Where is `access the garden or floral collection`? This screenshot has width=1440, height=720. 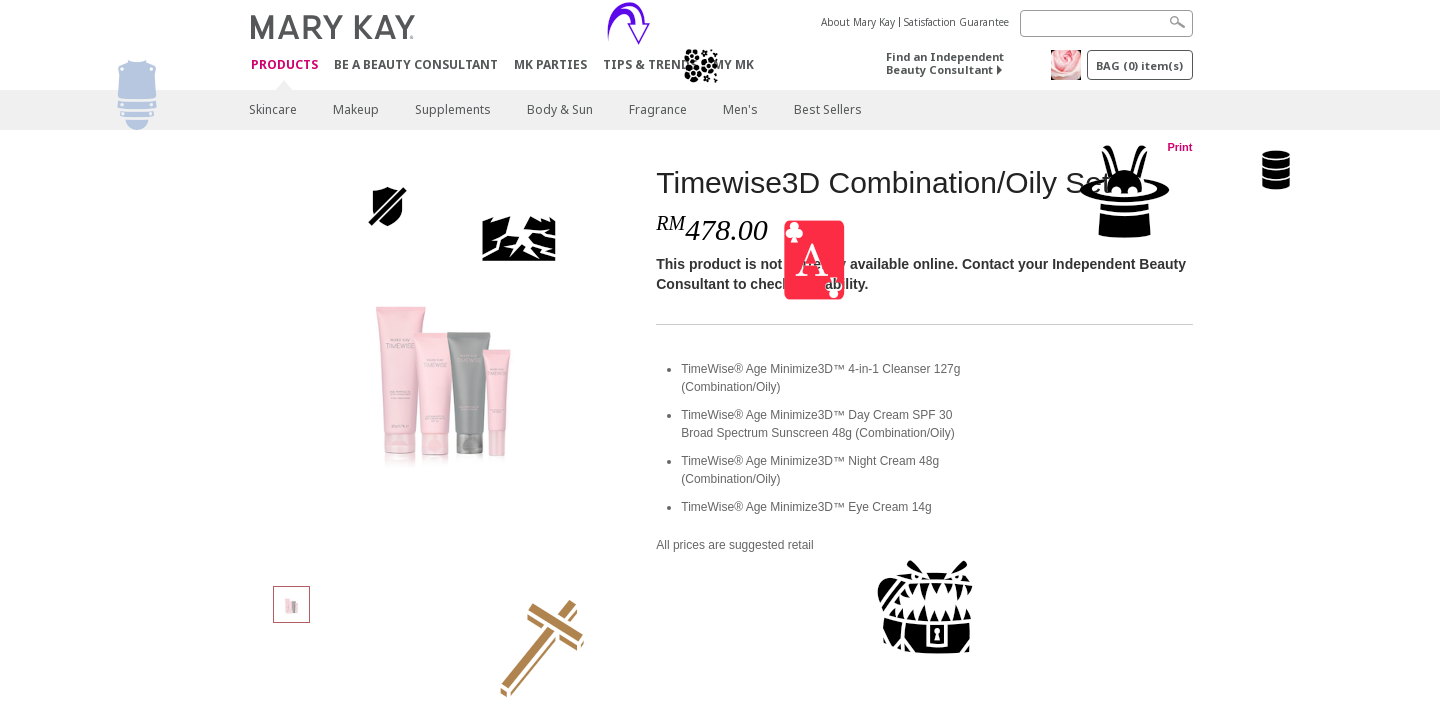
access the garden or floral collection is located at coordinates (701, 66).